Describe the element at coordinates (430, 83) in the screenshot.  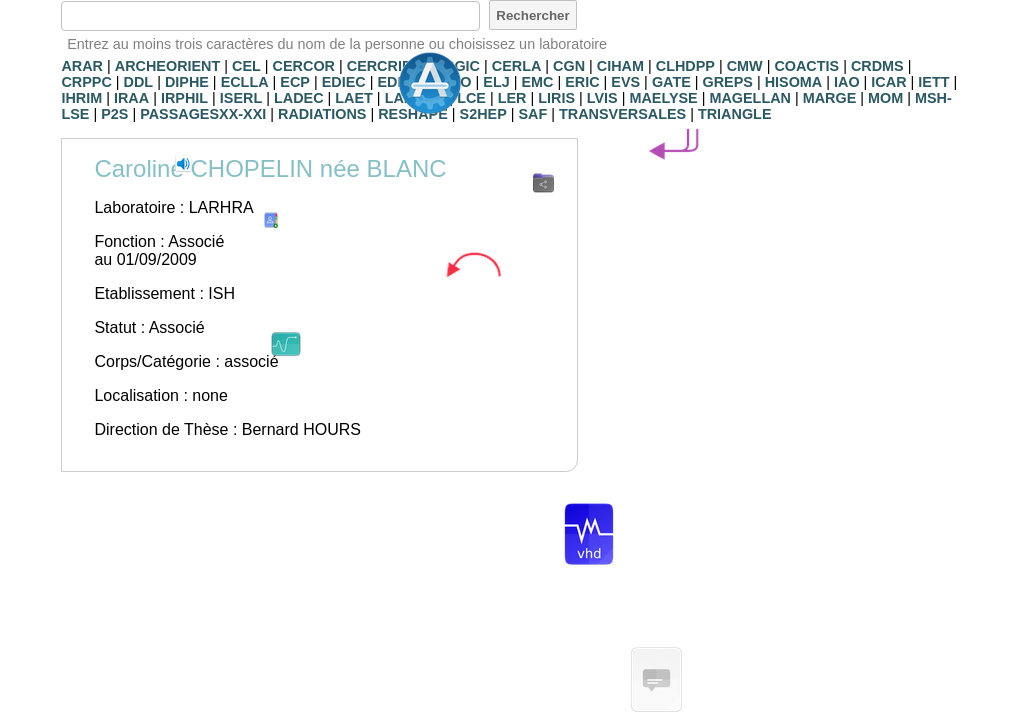
I see `open software properties and driver settings` at that location.